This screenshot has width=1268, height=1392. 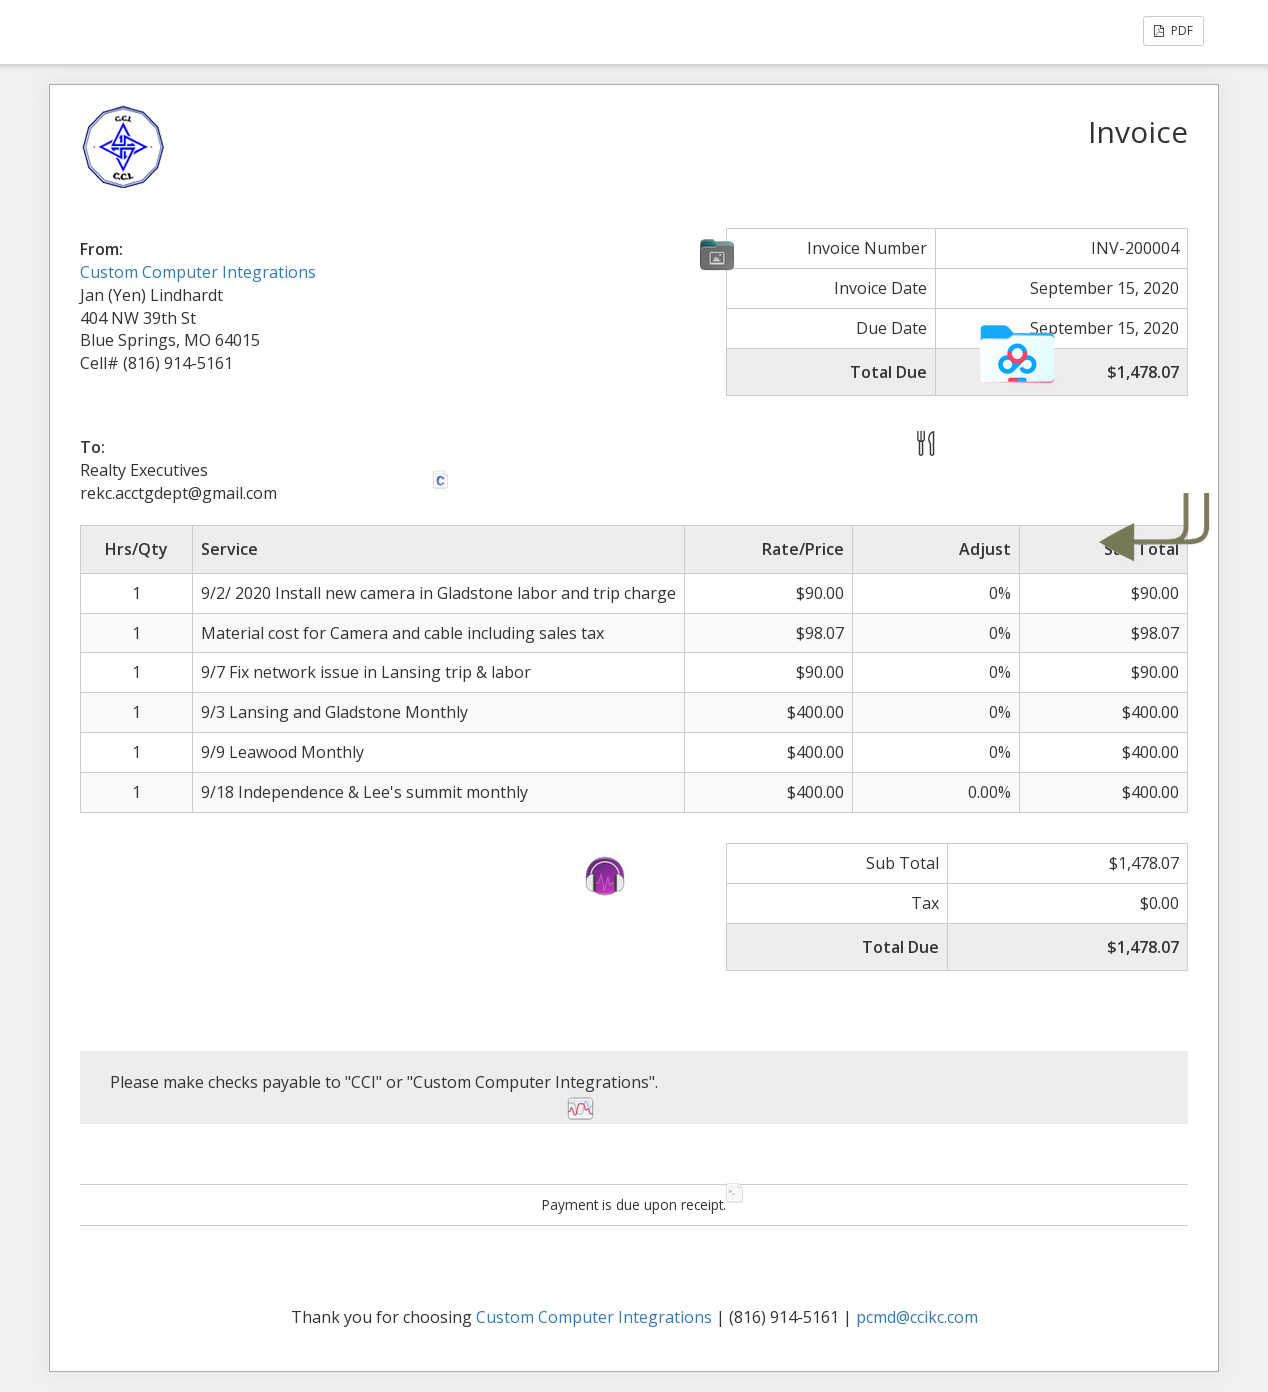 What do you see at coordinates (1017, 356) in the screenshot?
I see `open Baidu Netdisk cloud storage folder` at bounding box center [1017, 356].